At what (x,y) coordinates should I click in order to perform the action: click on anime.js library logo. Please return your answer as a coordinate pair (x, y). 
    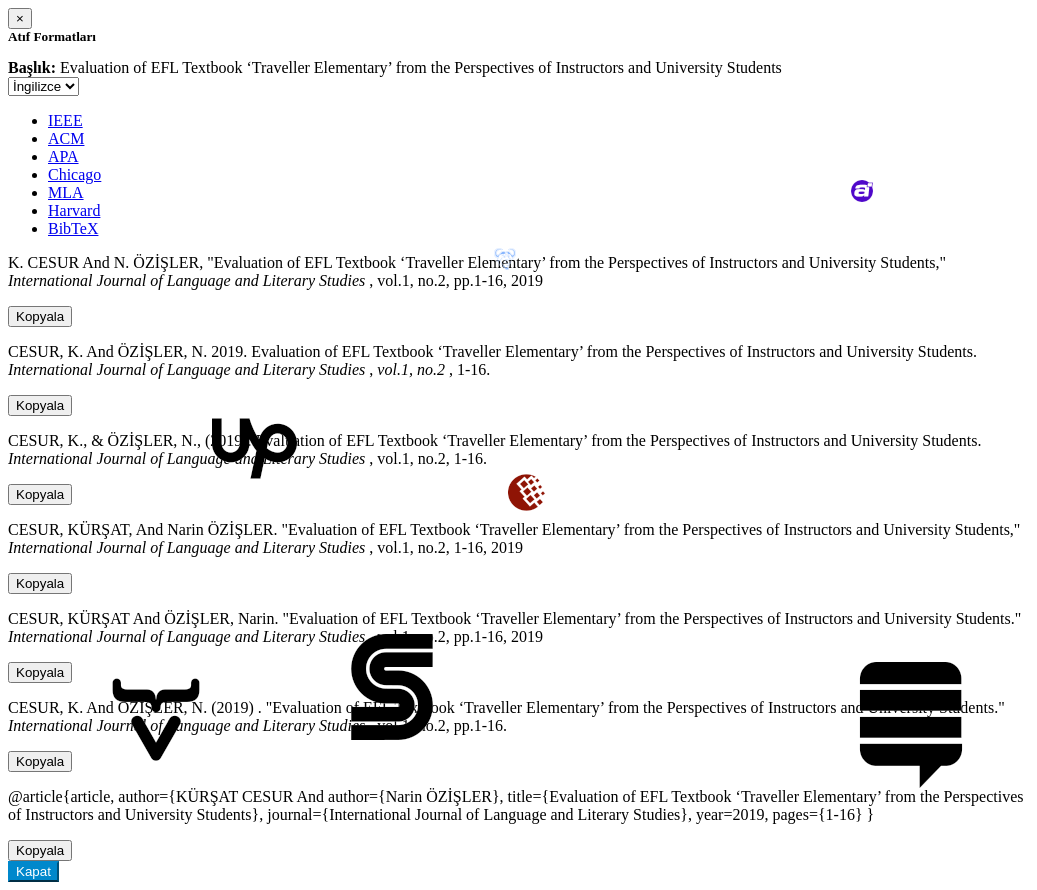
    Looking at the image, I should click on (862, 191).